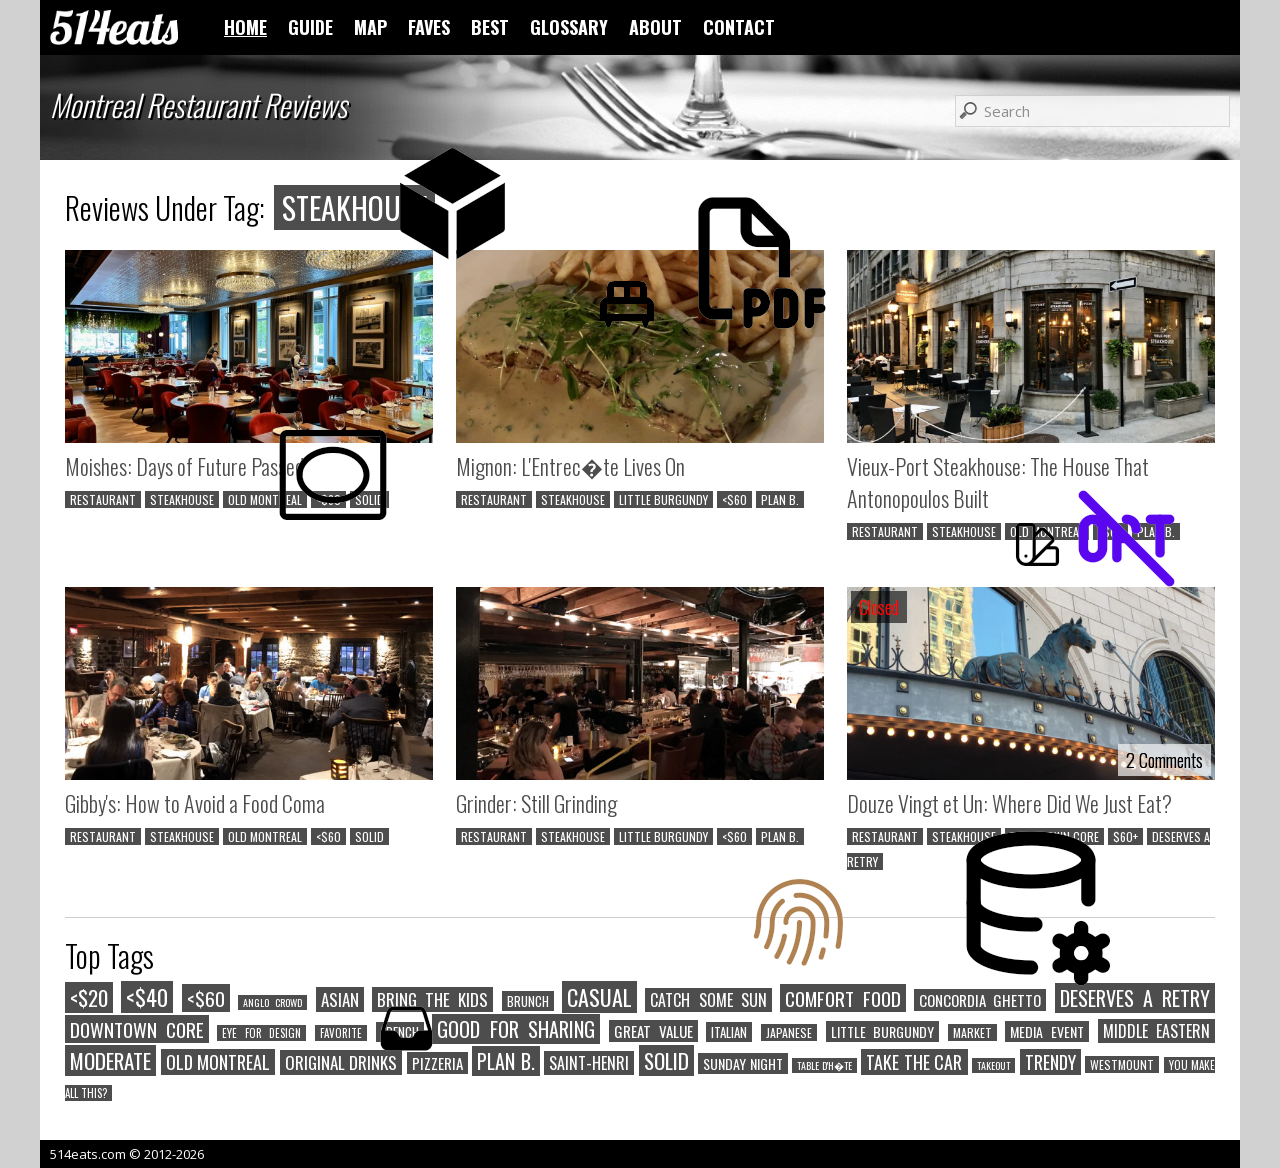 This screenshot has height=1168, width=1280. Describe the element at coordinates (1037, 544) in the screenshot. I see `select a color or theme` at that location.